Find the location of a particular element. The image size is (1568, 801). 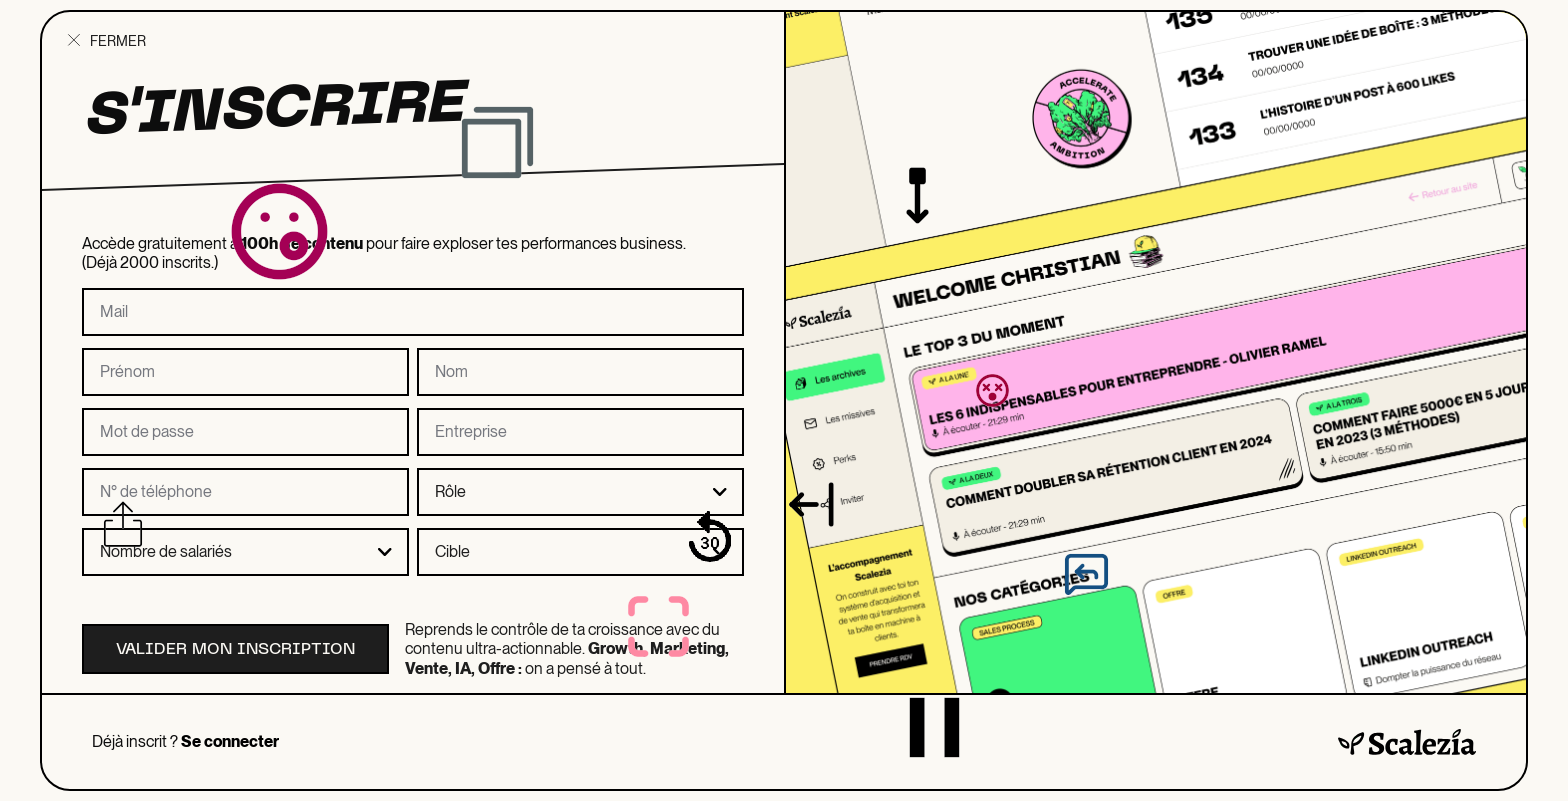

indicates singing or karaoke mode is located at coordinates (279, 231).